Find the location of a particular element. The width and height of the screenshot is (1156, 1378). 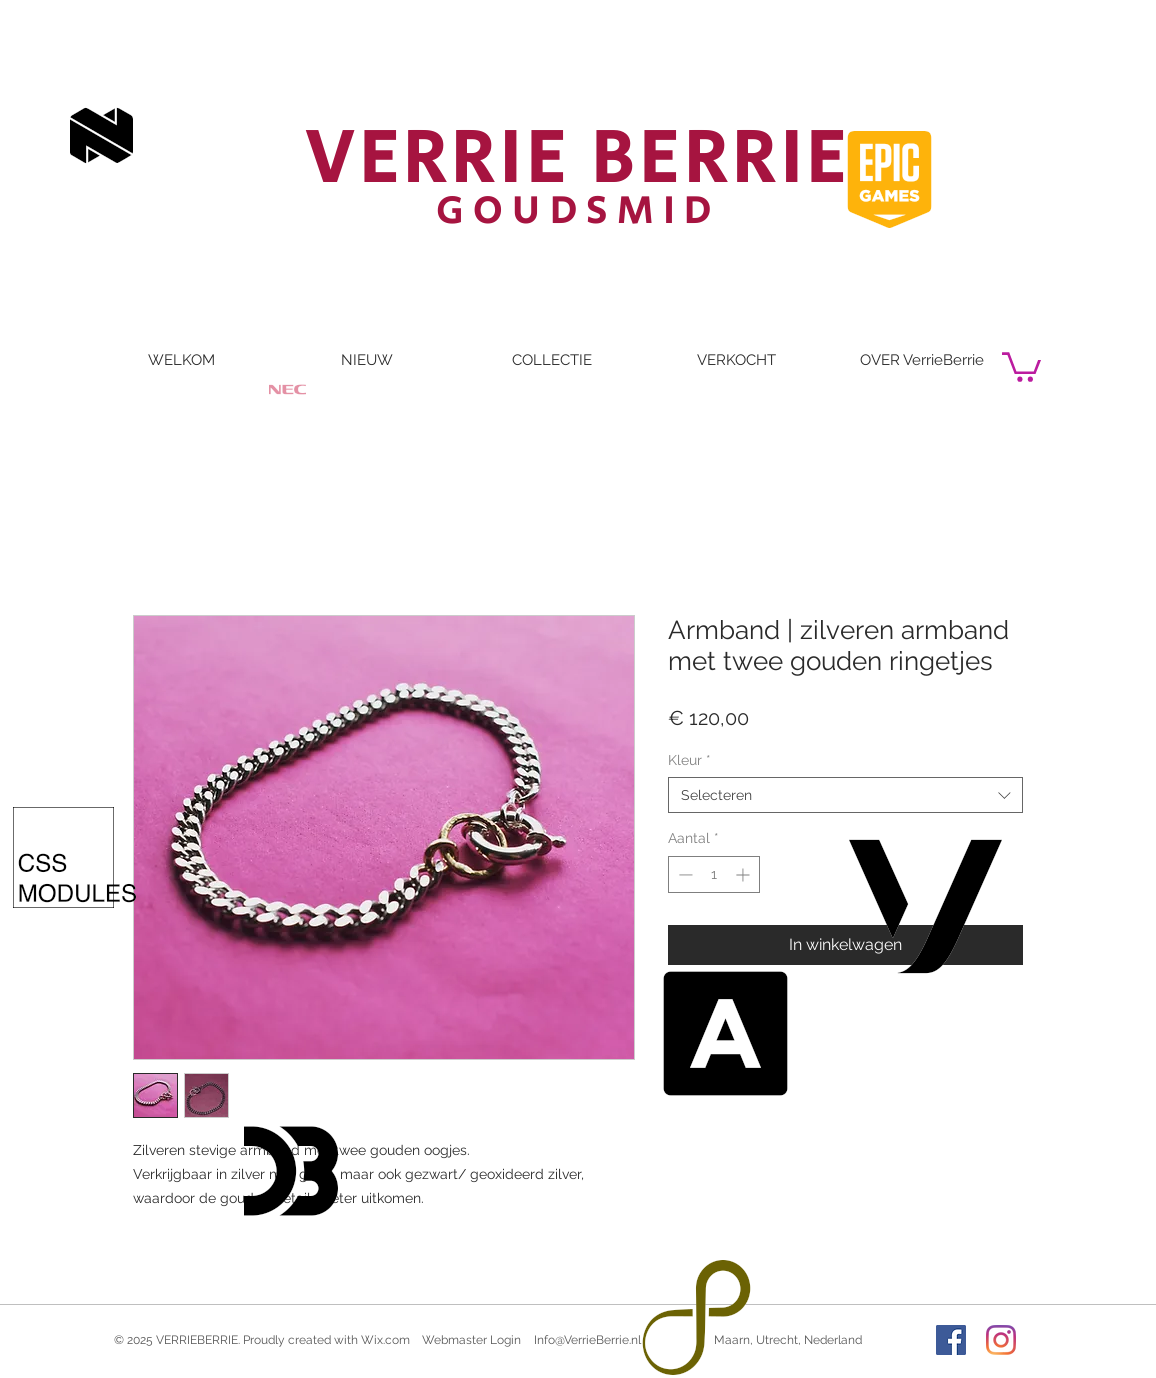

nordic semiconductor company logo is located at coordinates (101, 135).